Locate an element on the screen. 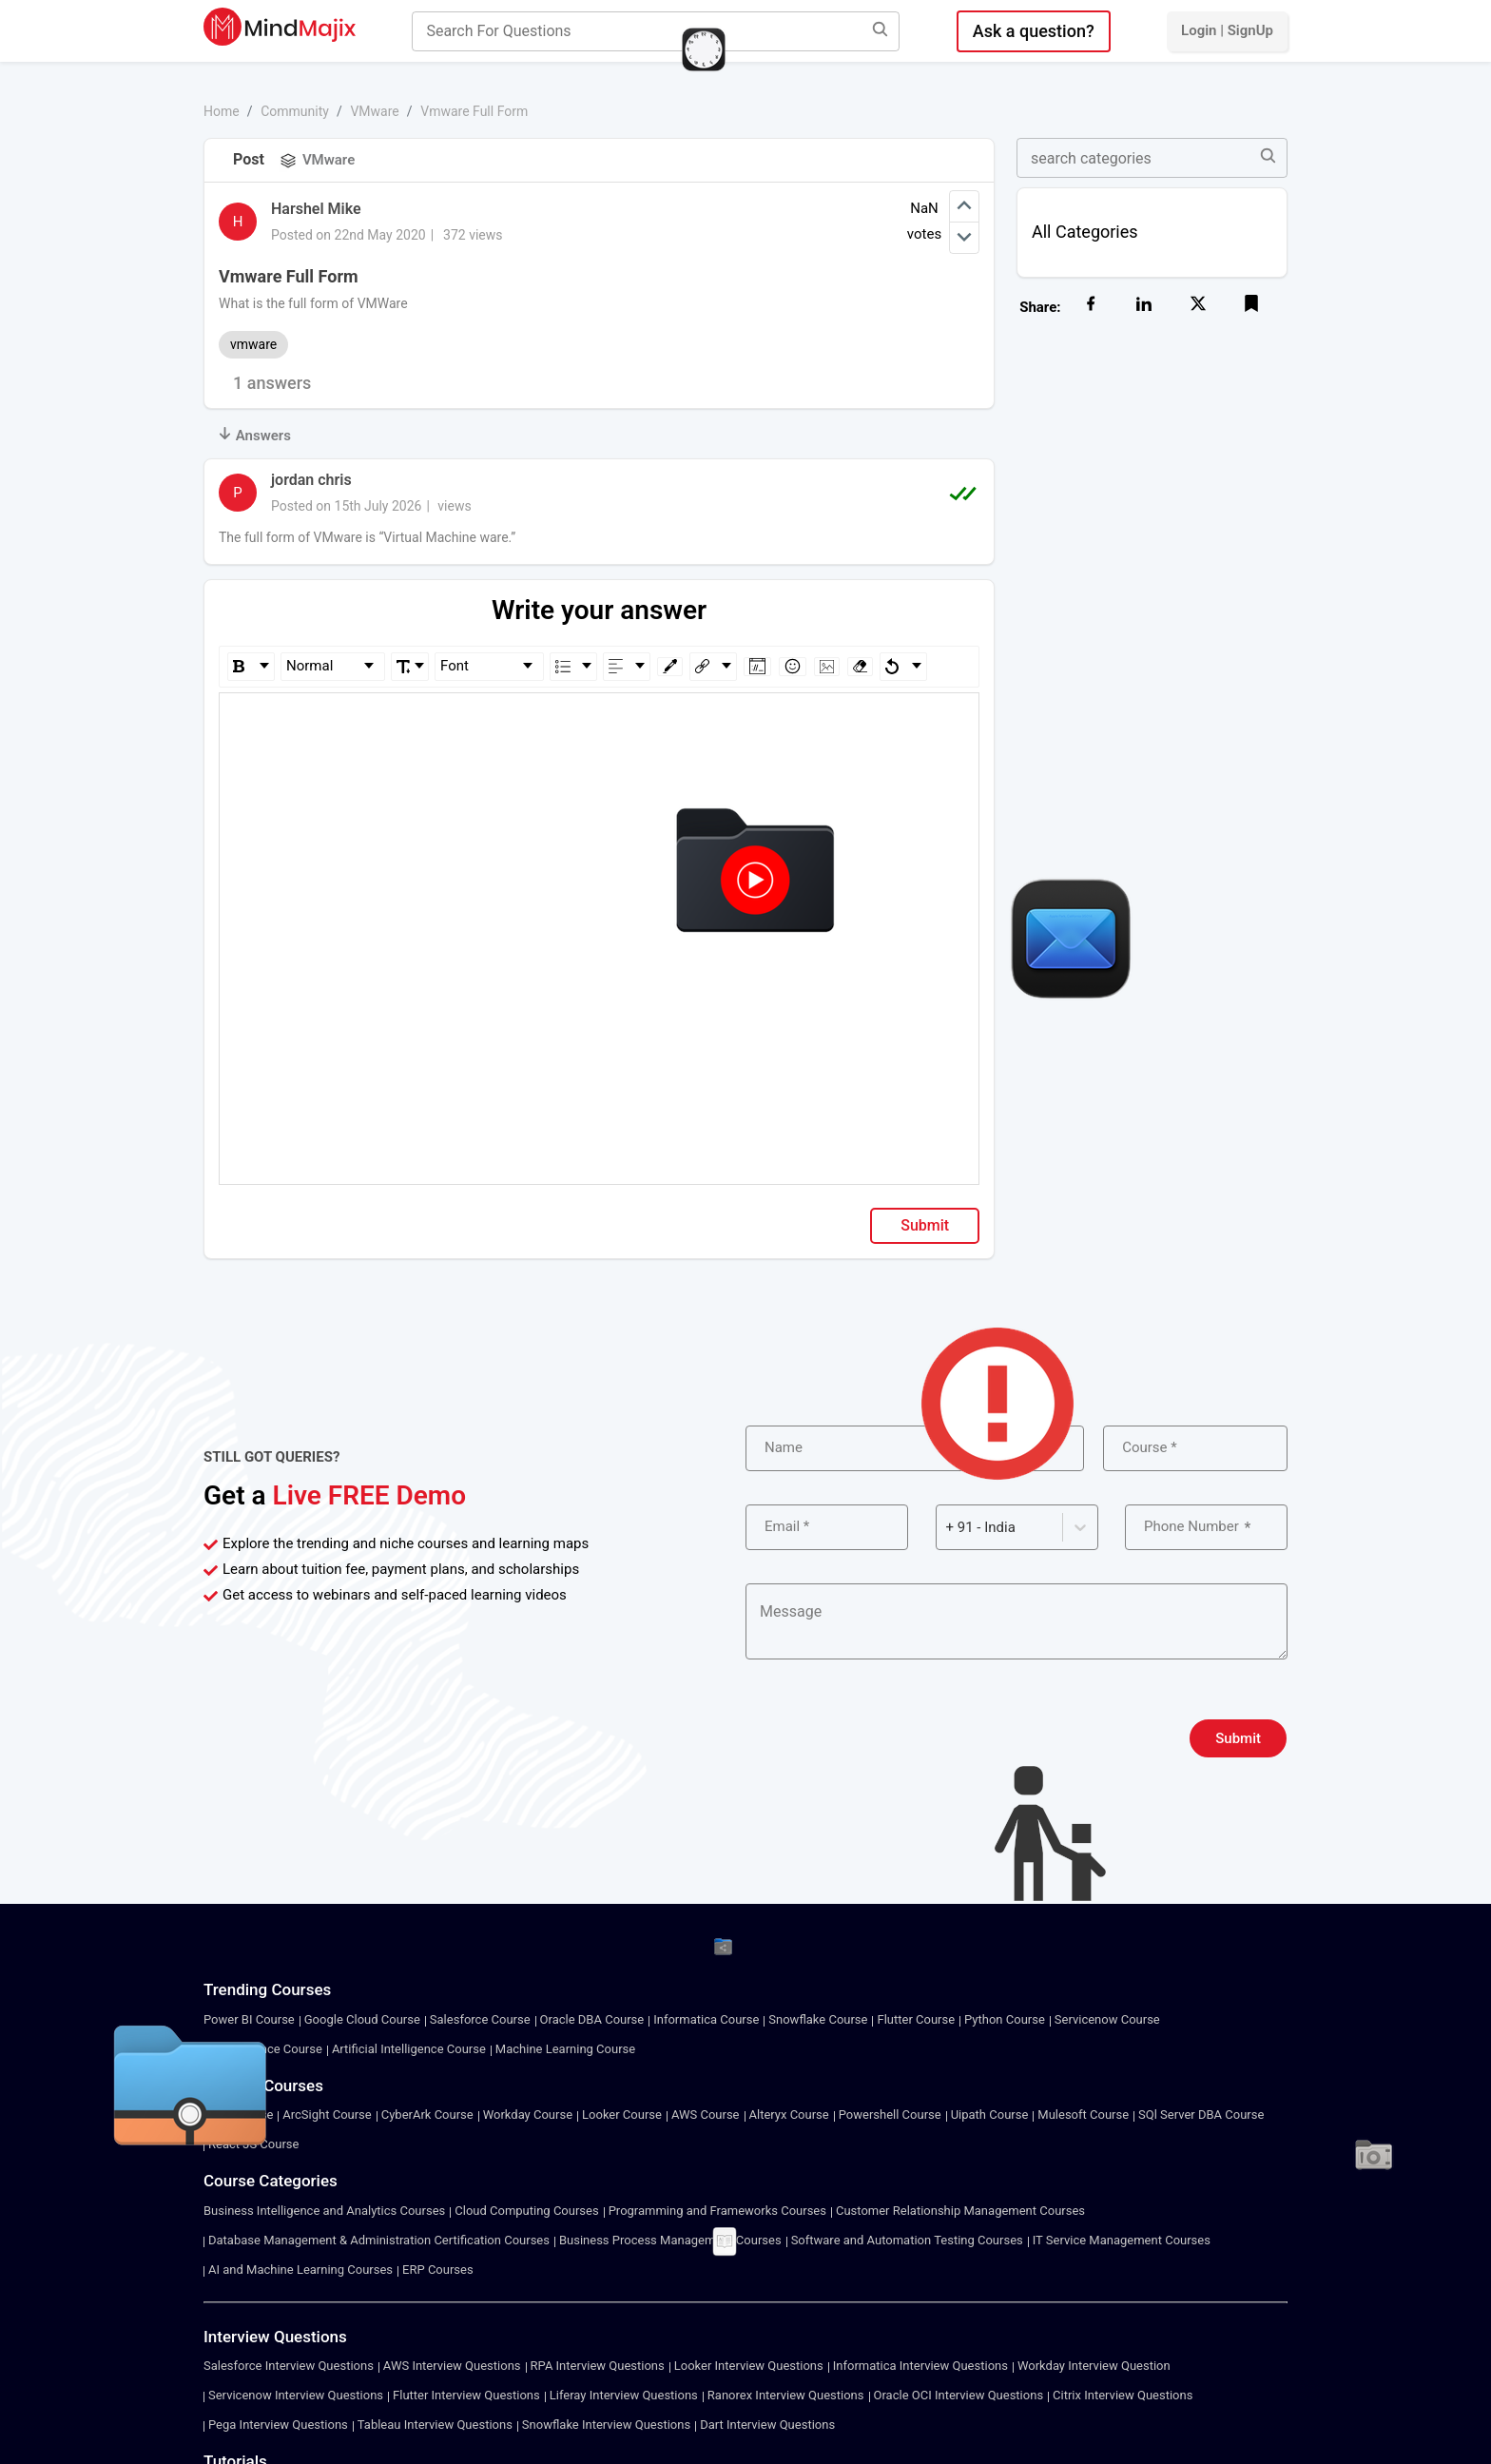 The height and width of the screenshot is (2464, 1491). access parental control settings is located at coordinates (1053, 1833).